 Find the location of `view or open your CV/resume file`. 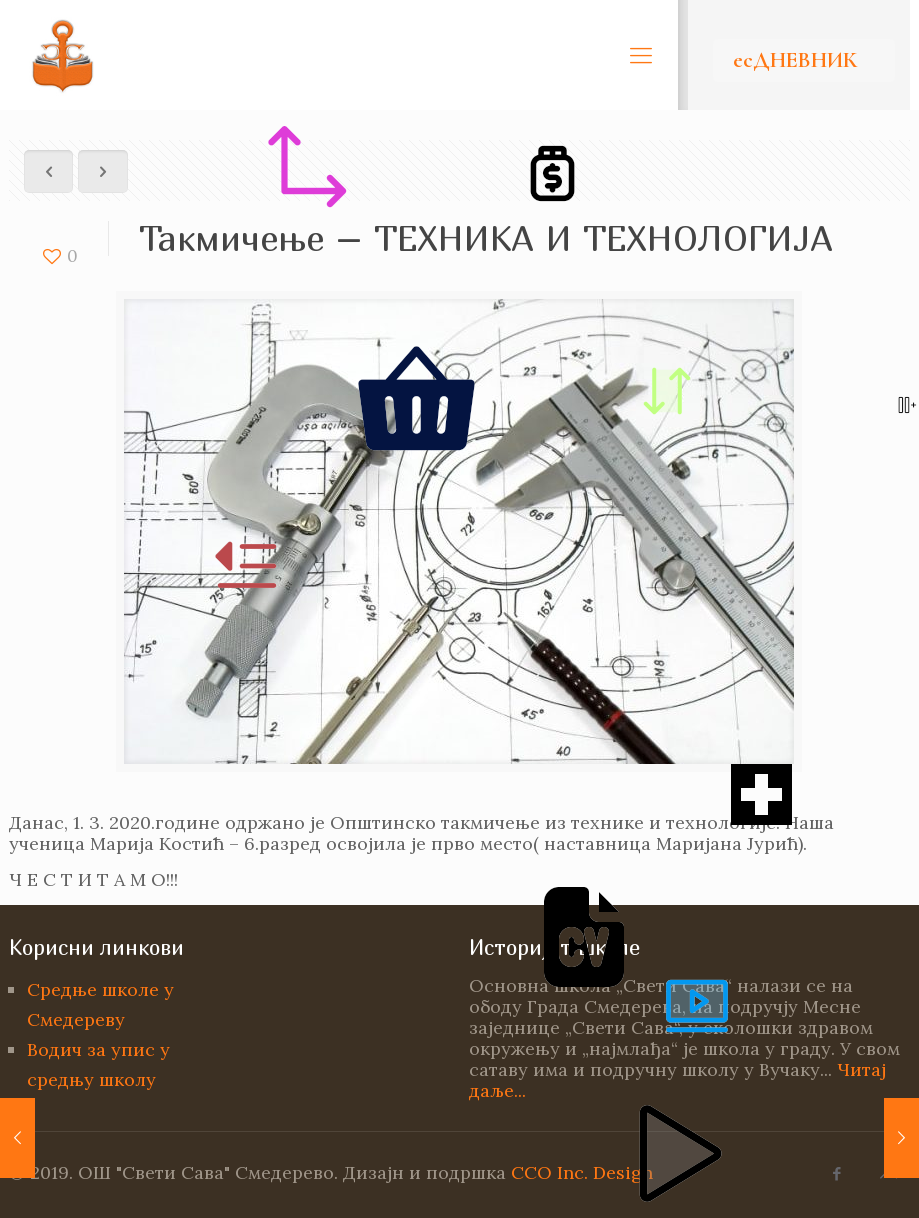

view or open your CV/resume file is located at coordinates (584, 937).